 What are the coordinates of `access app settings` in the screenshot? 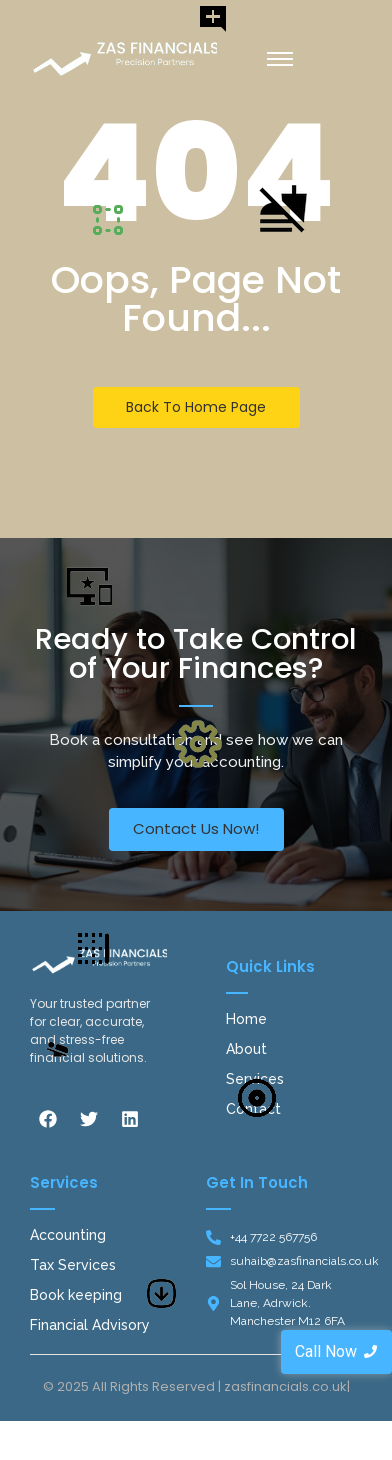 It's located at (198, 744).